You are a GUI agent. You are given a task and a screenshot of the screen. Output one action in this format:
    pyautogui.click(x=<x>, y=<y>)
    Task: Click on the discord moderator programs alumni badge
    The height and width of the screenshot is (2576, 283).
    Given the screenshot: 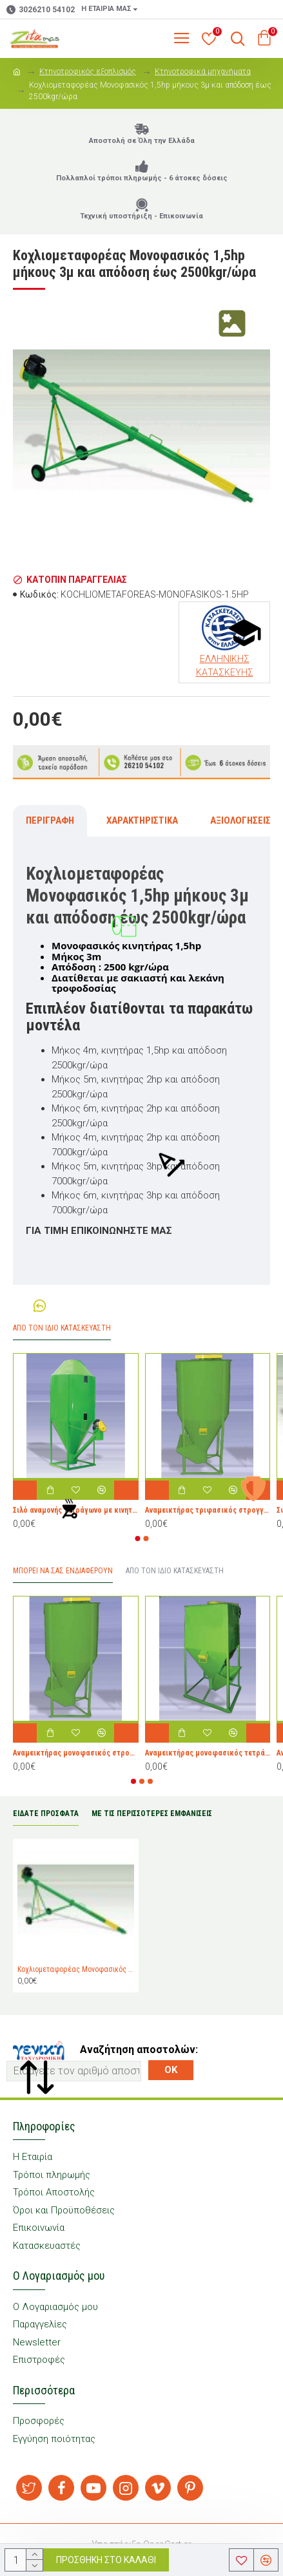 What is the action you would take?
    pyautogui.click(x=253, y=1489)
    